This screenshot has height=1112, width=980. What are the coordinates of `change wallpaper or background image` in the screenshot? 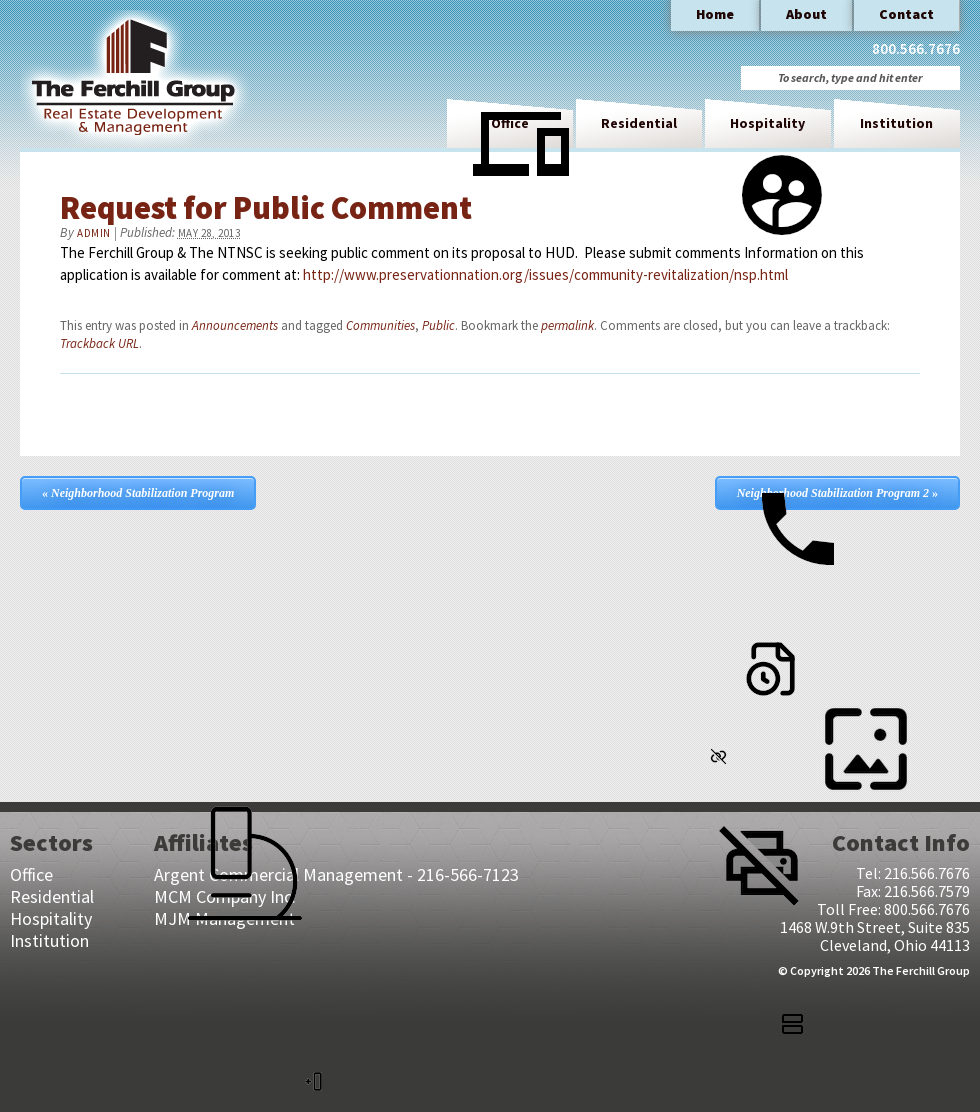 It's located at (866, 749).